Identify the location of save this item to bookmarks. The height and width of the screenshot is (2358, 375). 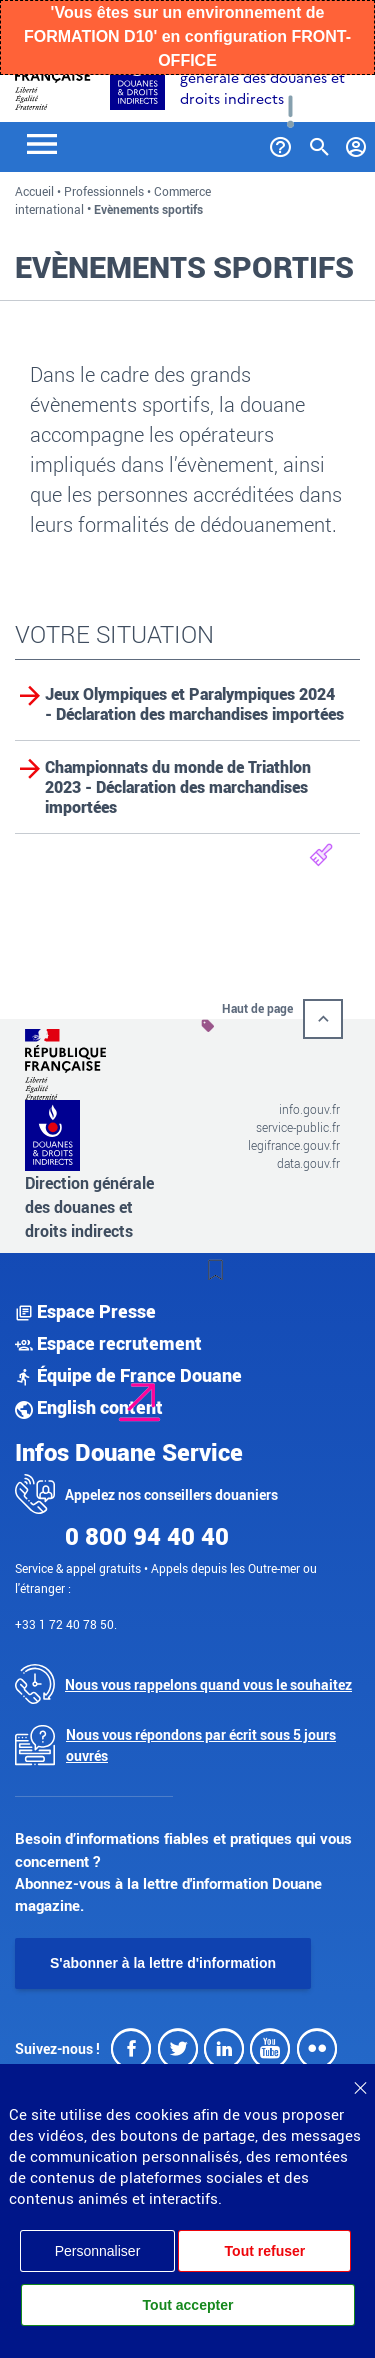
(215, 1269).